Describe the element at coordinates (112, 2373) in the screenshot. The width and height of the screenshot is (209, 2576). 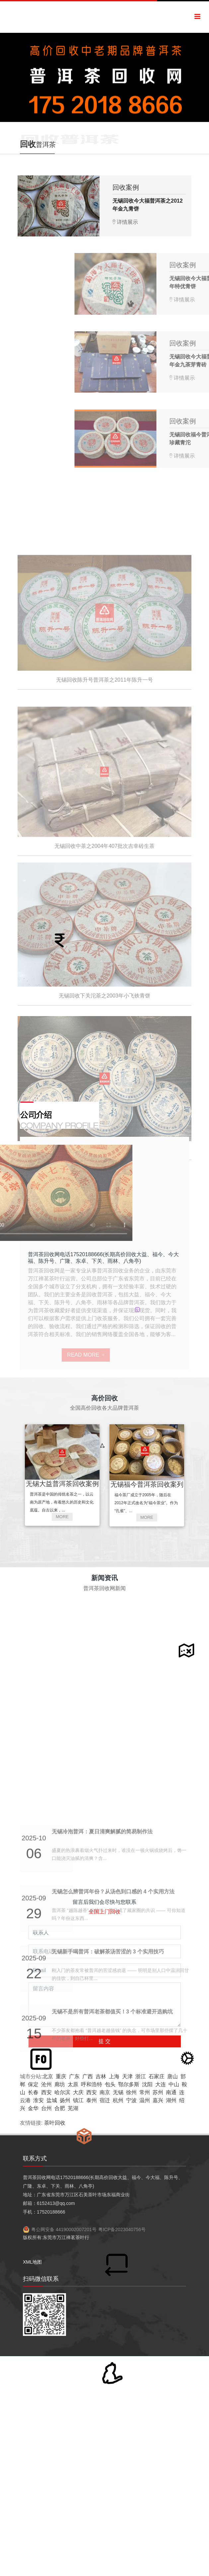
I see `link to yarn package manager` at that location.